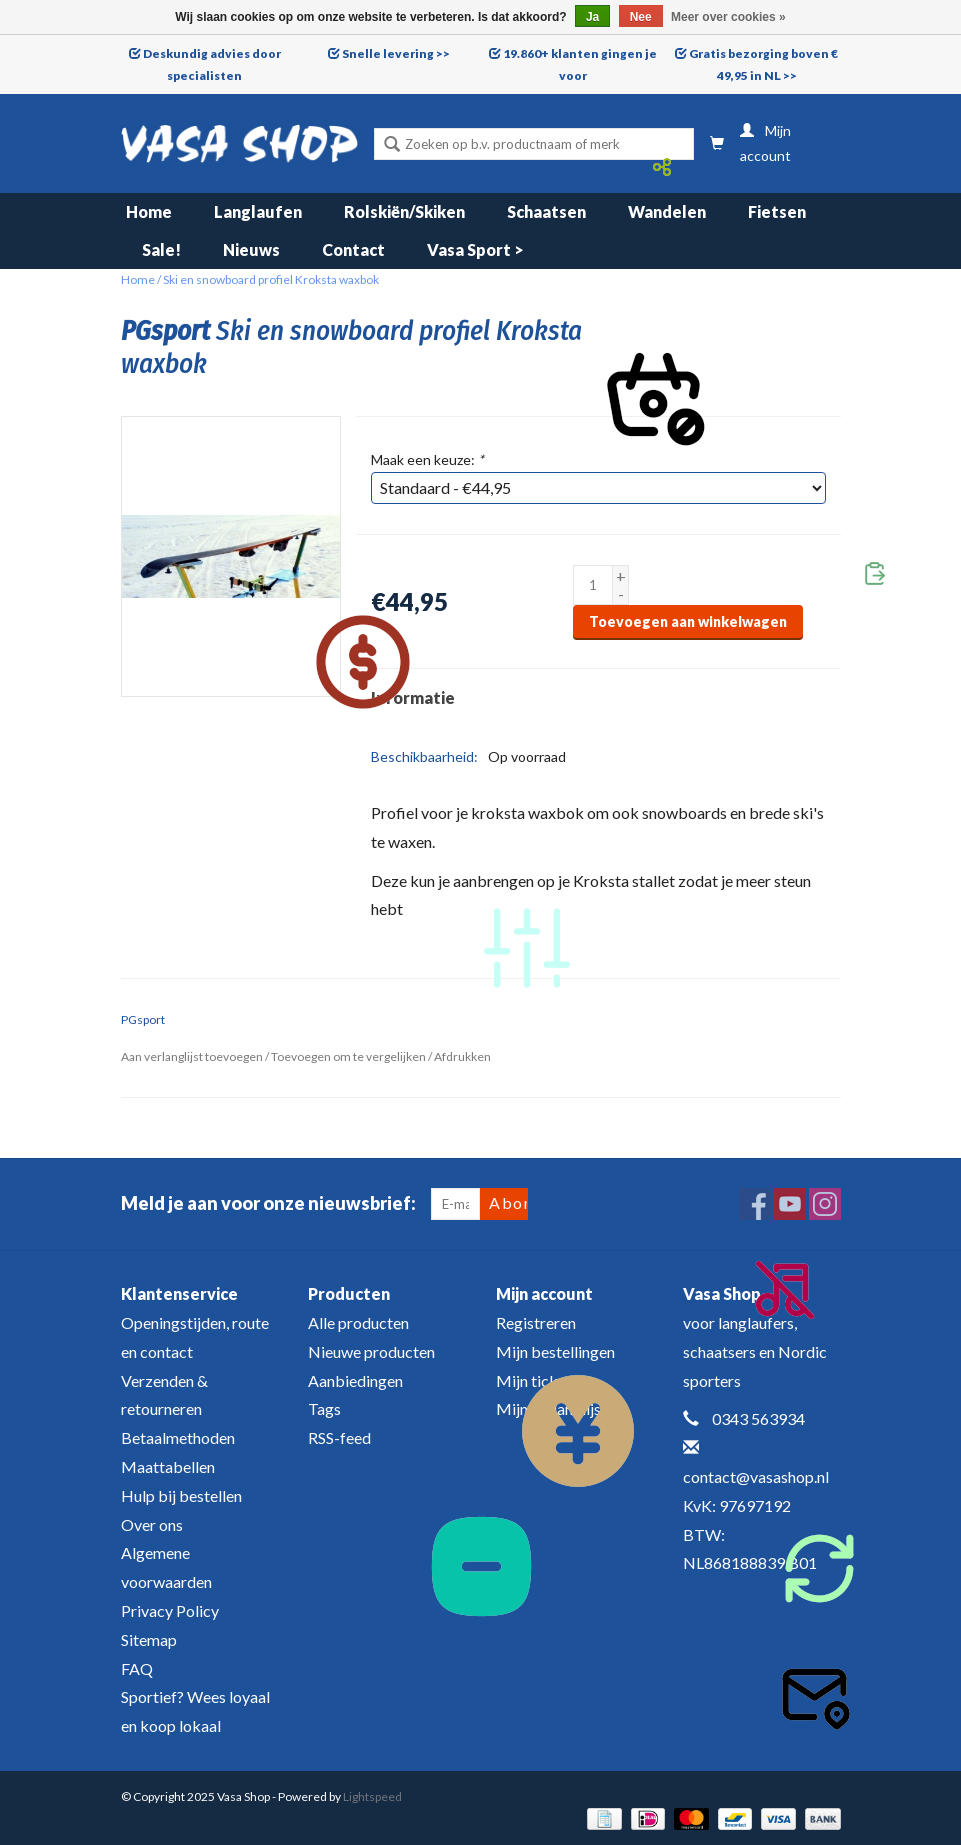 Image resolution: width=961 pixels, height=1845 pixels. What do you see at coordinates (874, 573) in the screenshot?
I see `paste content from clipboard` at bounding box center [874, 573].